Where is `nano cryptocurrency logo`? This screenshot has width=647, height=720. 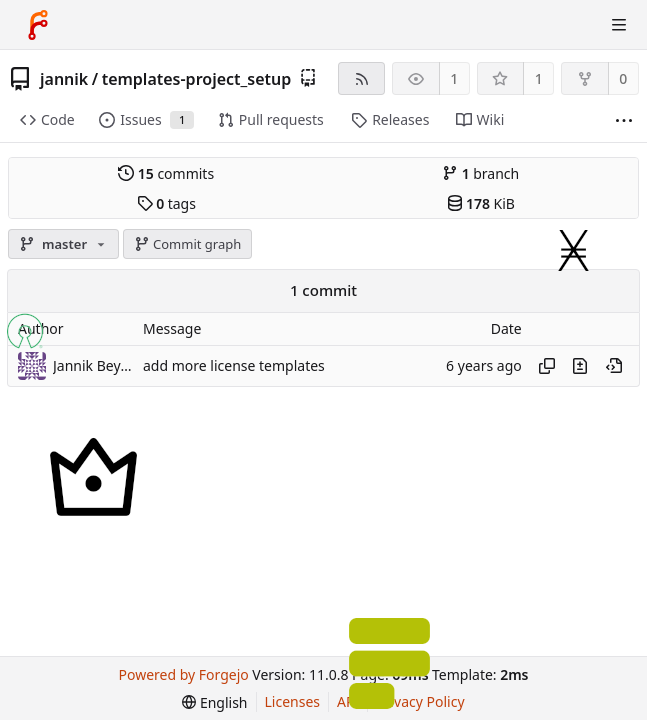
nano cryptocurrency logo is located at coordinates (573, 250).